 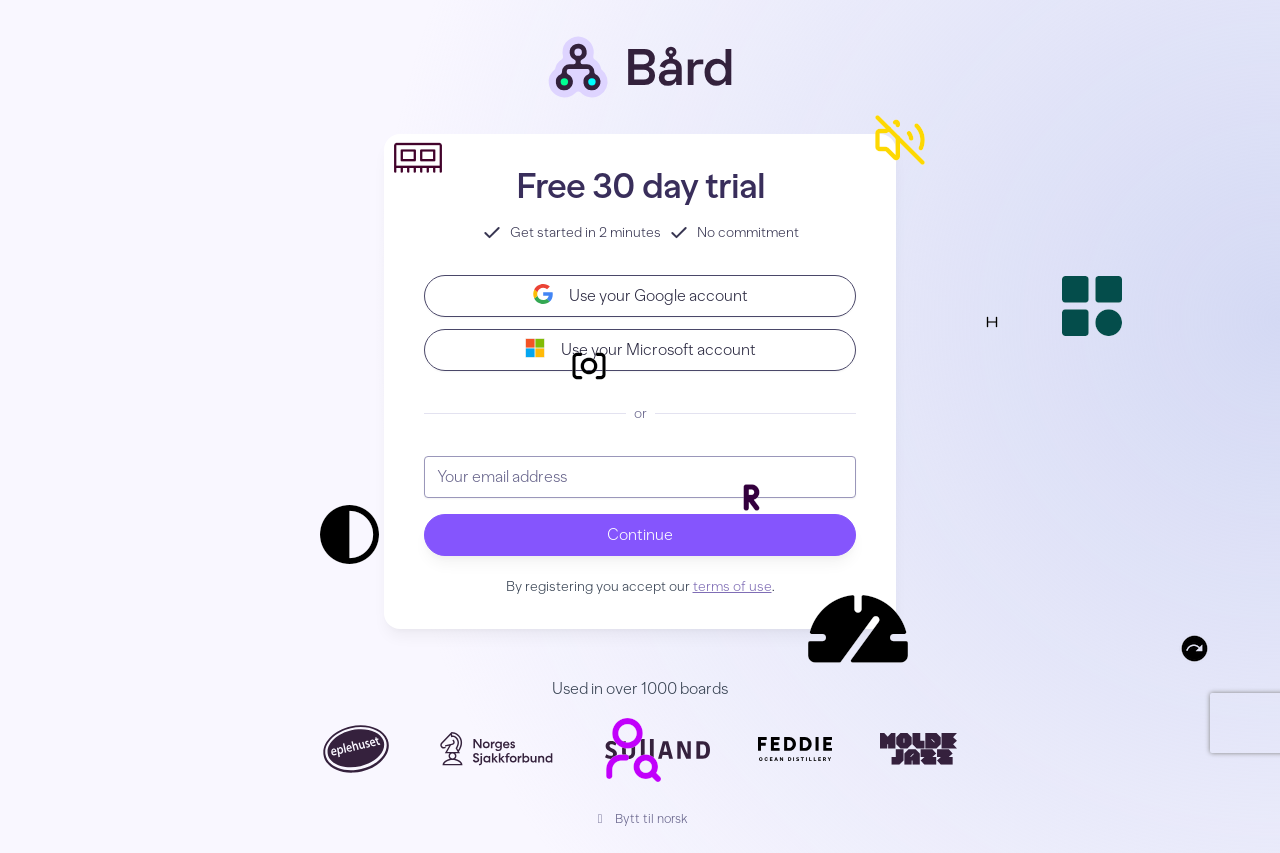 I want to click on browse categories or sections, so click(x=1092, y=306).